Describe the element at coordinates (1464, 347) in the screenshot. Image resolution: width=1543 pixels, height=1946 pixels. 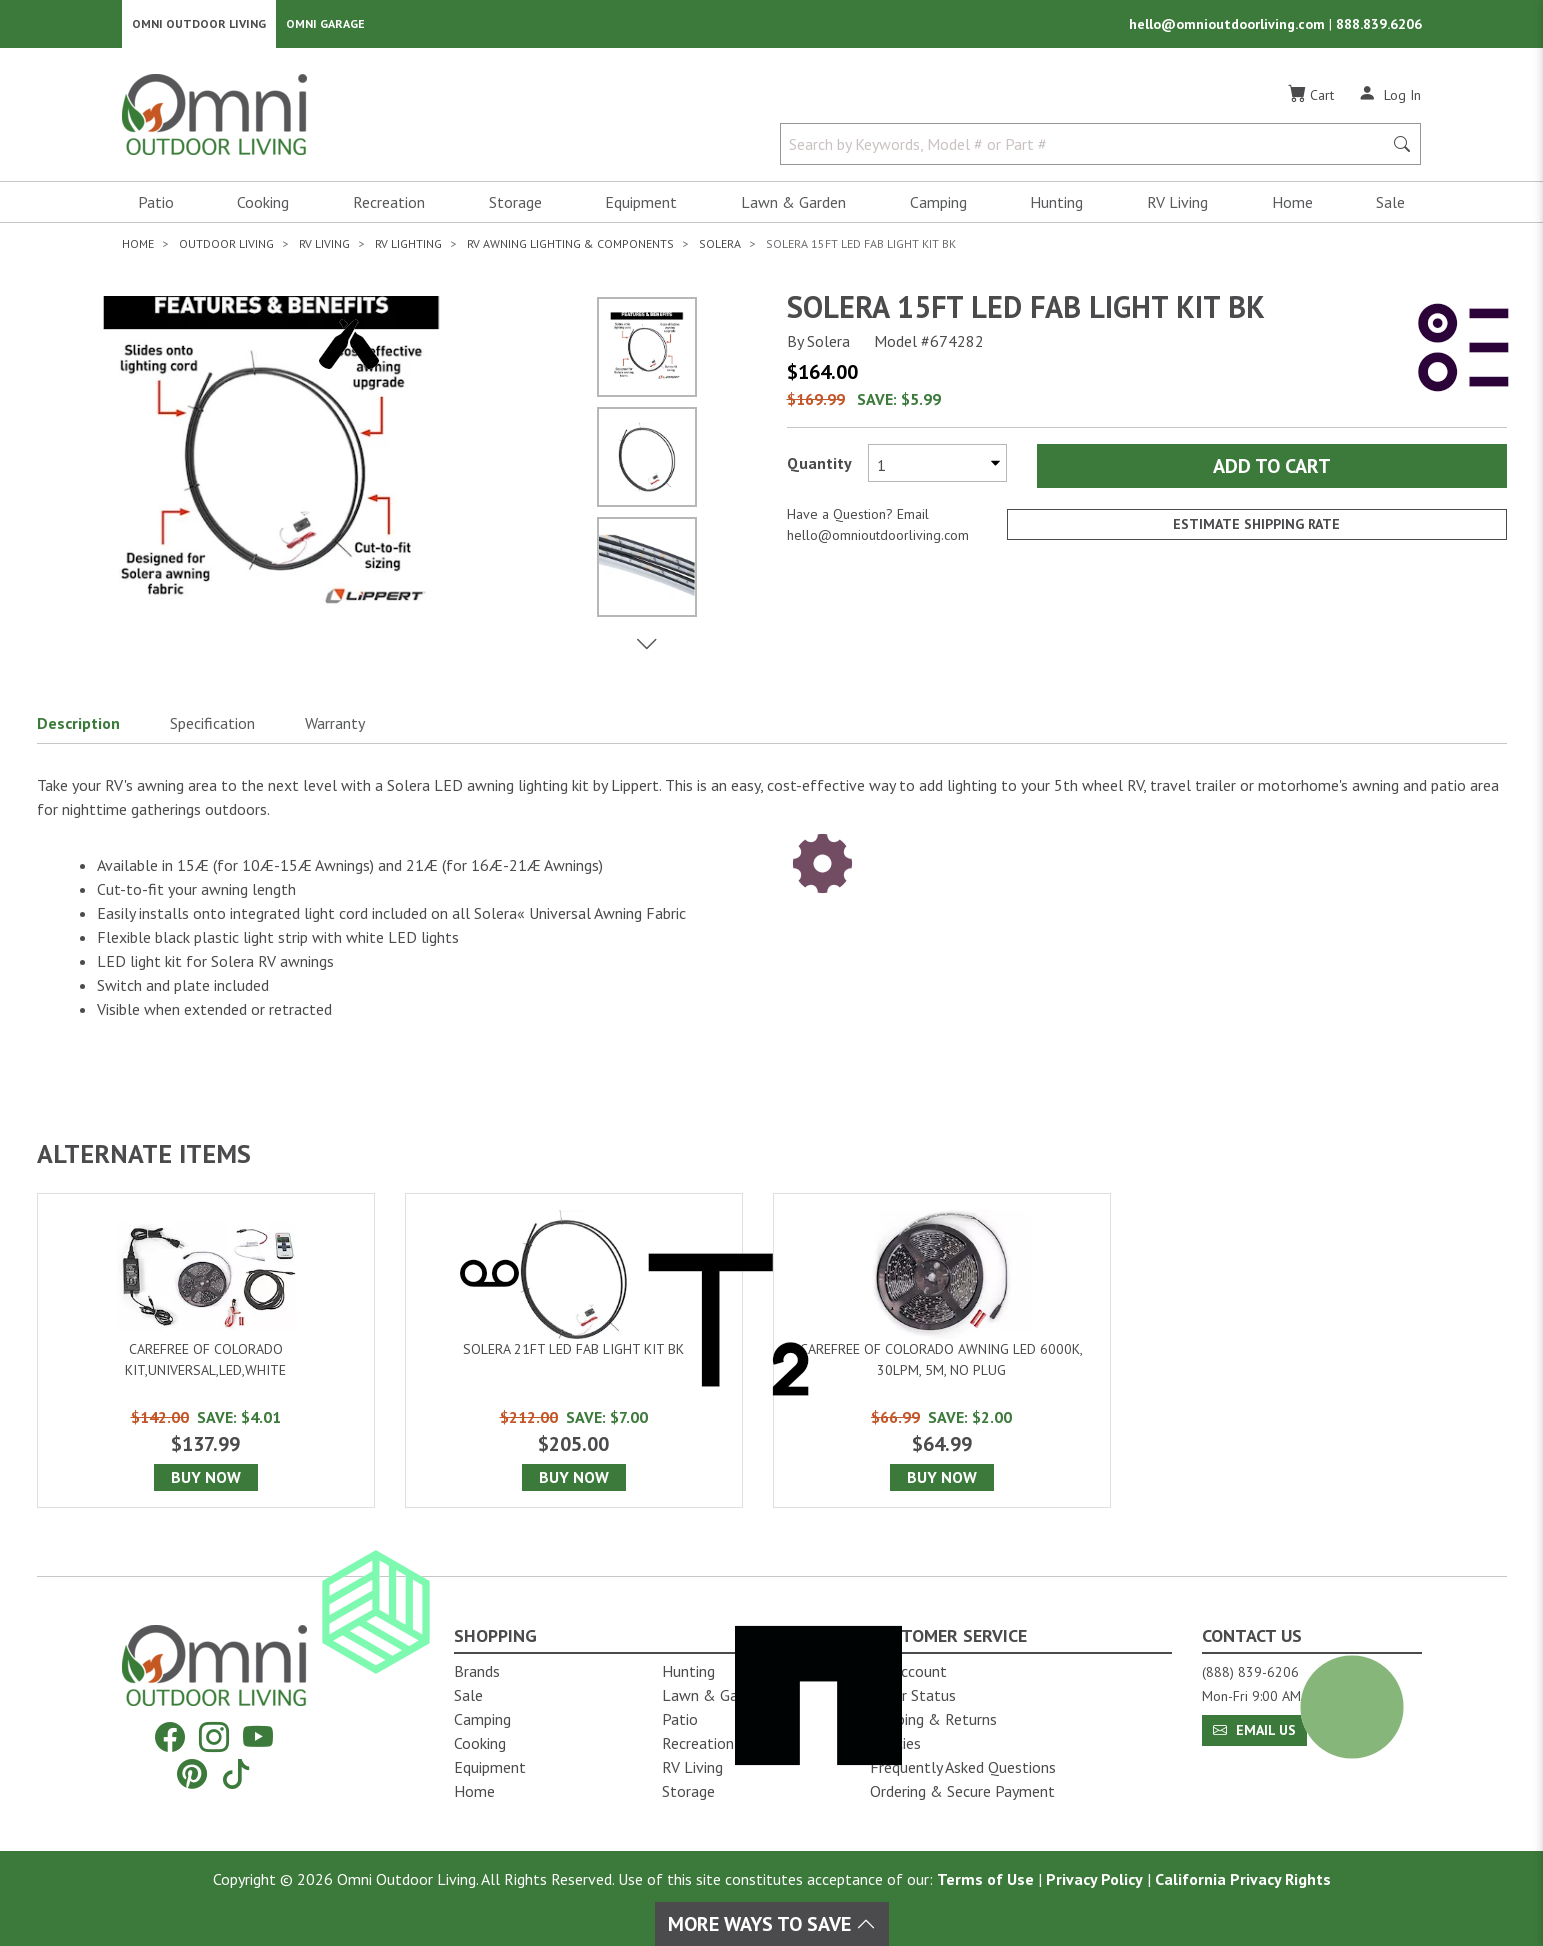
I see `select an option from a list` at that location.